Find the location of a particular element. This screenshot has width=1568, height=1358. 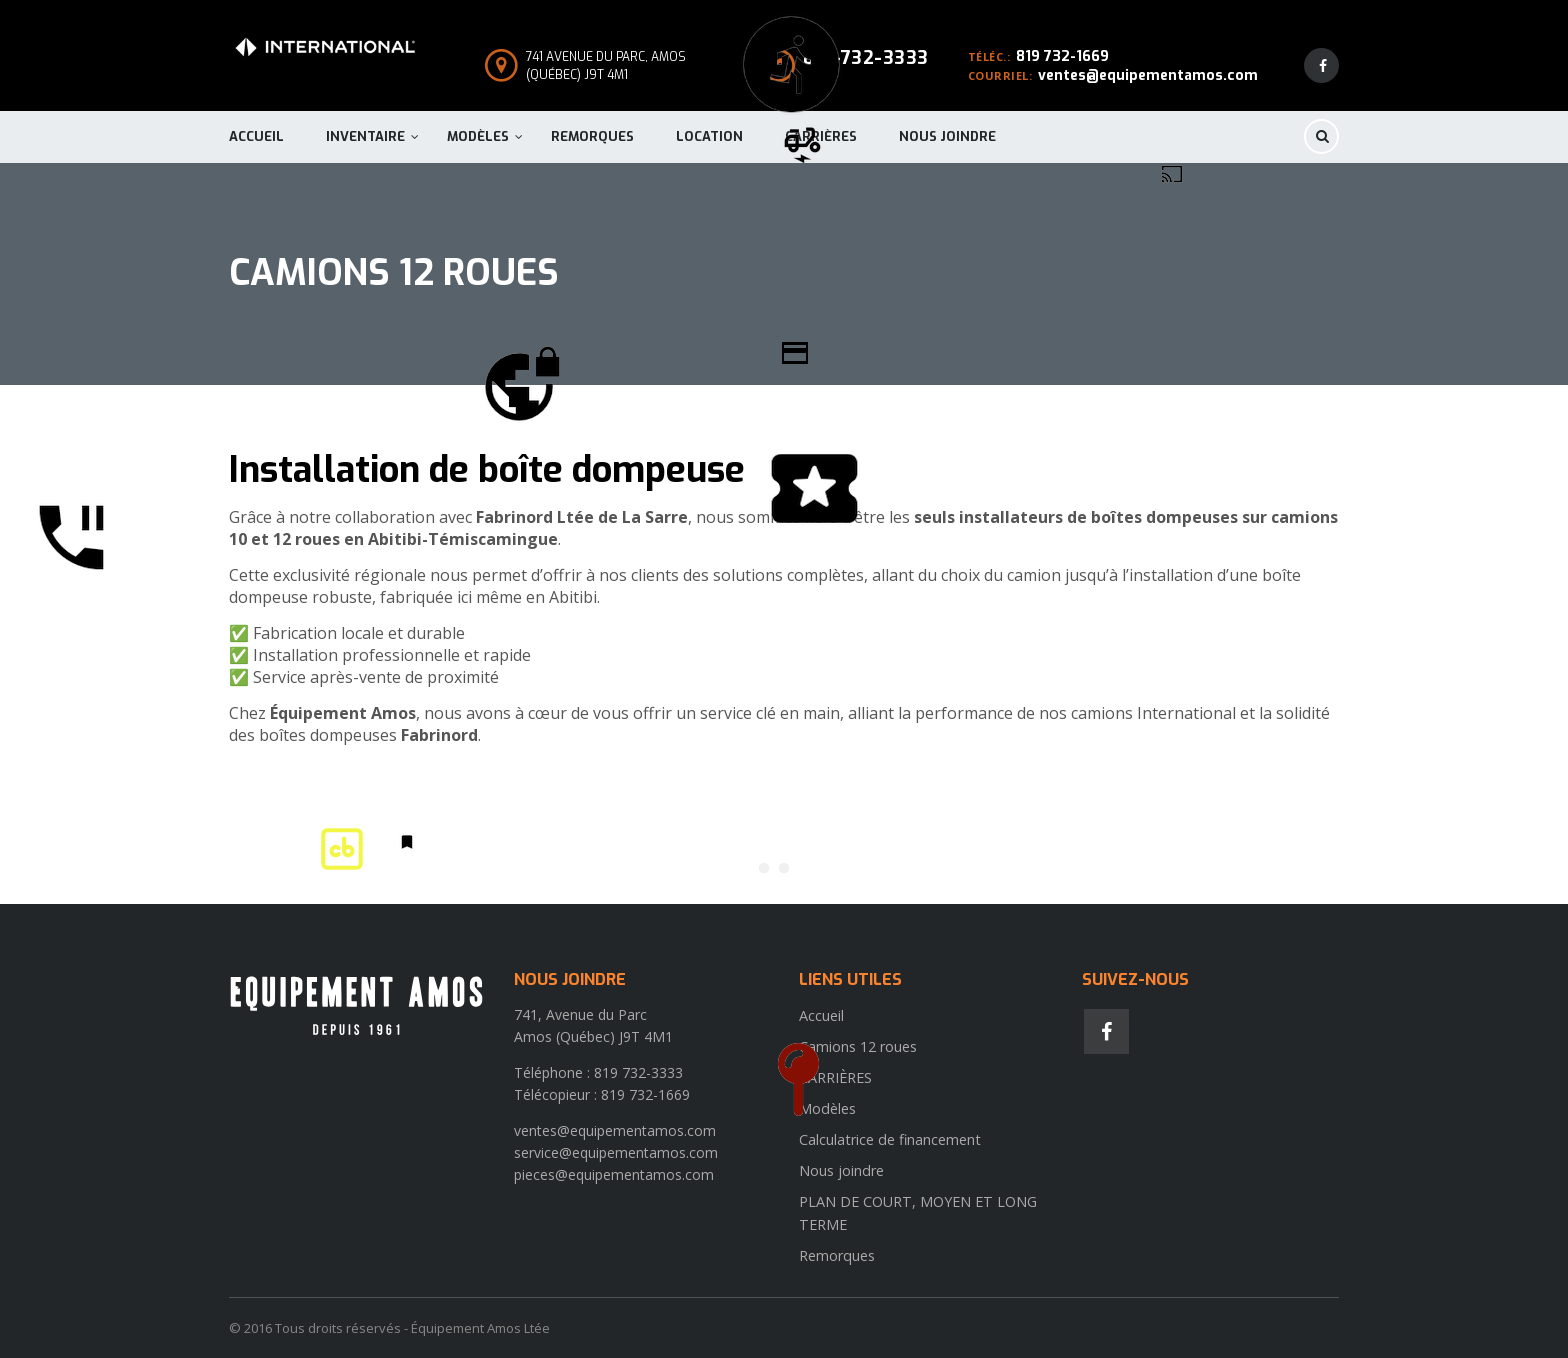

access running or fitness tracking features is located at coordinates (791, 64).